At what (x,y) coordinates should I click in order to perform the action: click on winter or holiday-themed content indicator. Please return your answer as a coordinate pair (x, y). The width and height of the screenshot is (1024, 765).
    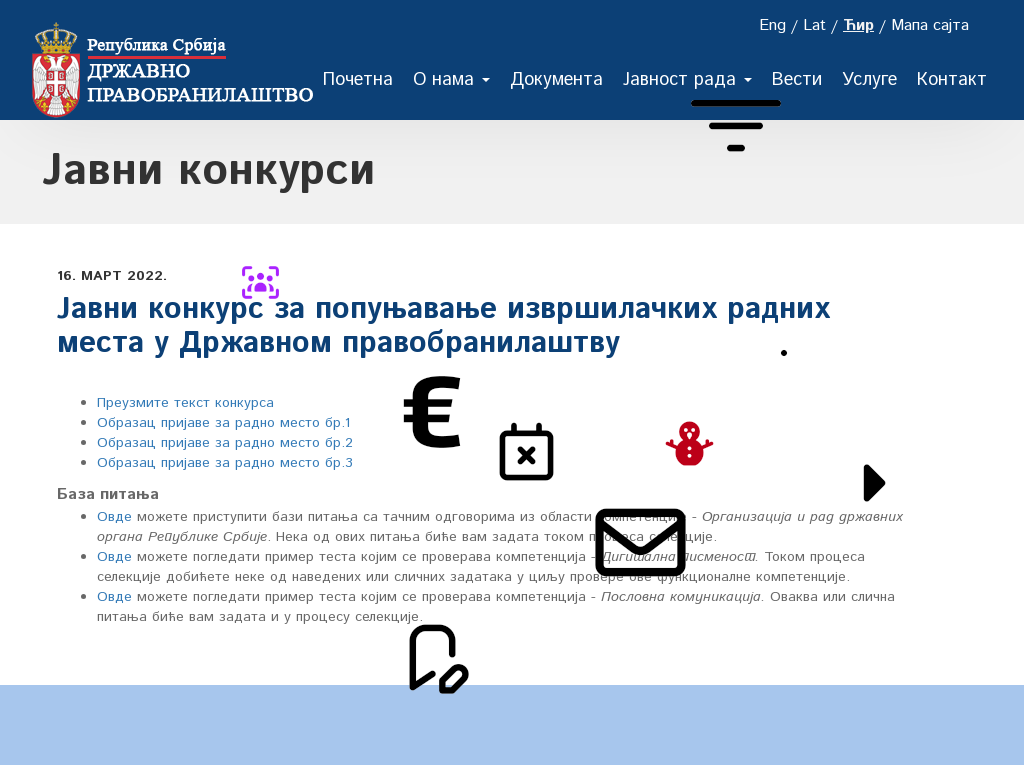
    Looking at the image, I should click on (689, 443).